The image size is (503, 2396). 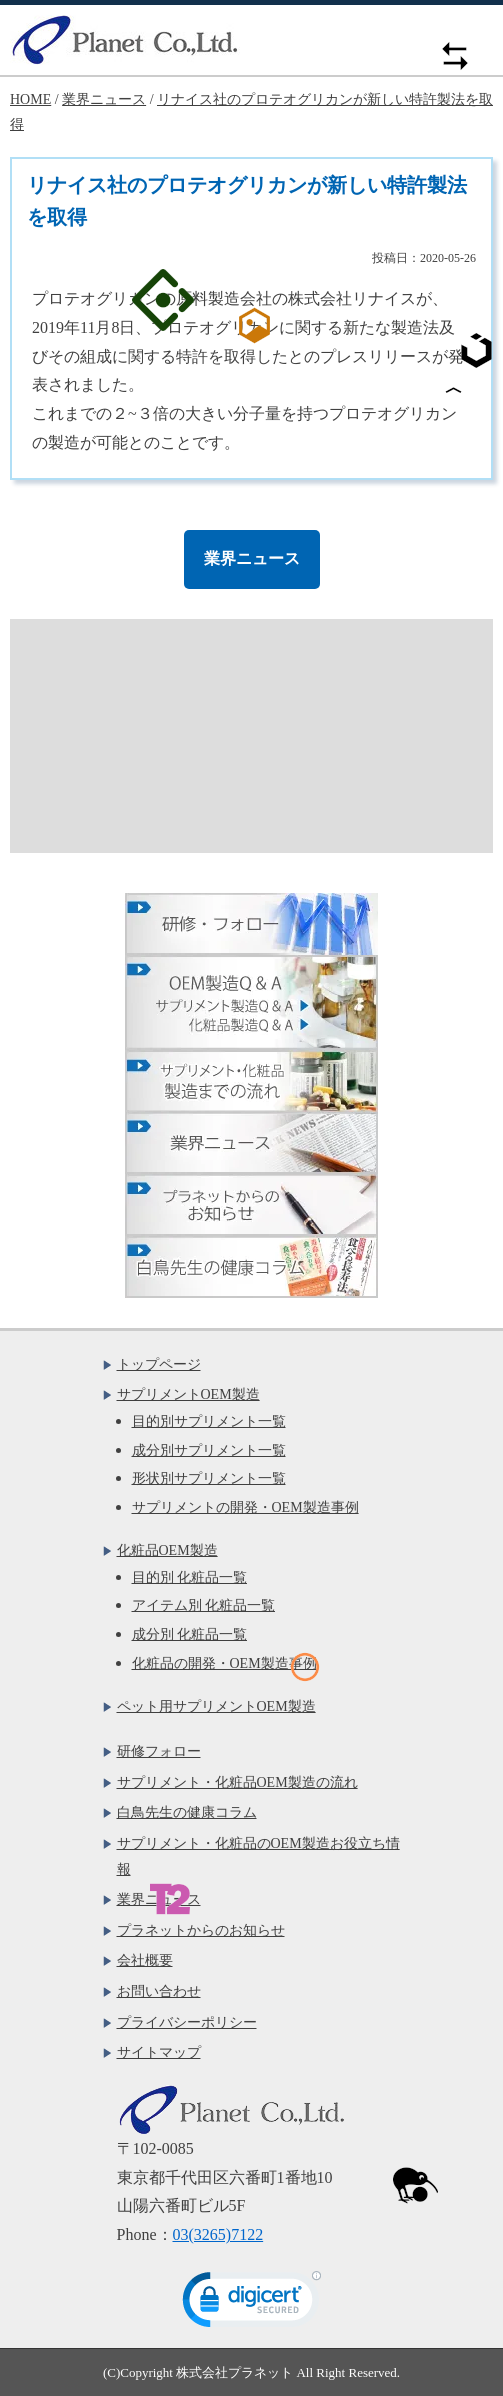 What do you see at coordinates (254, 325) in the screenshot?
I see `view NFT collection or digital assets` at bounding box center [254, 325].